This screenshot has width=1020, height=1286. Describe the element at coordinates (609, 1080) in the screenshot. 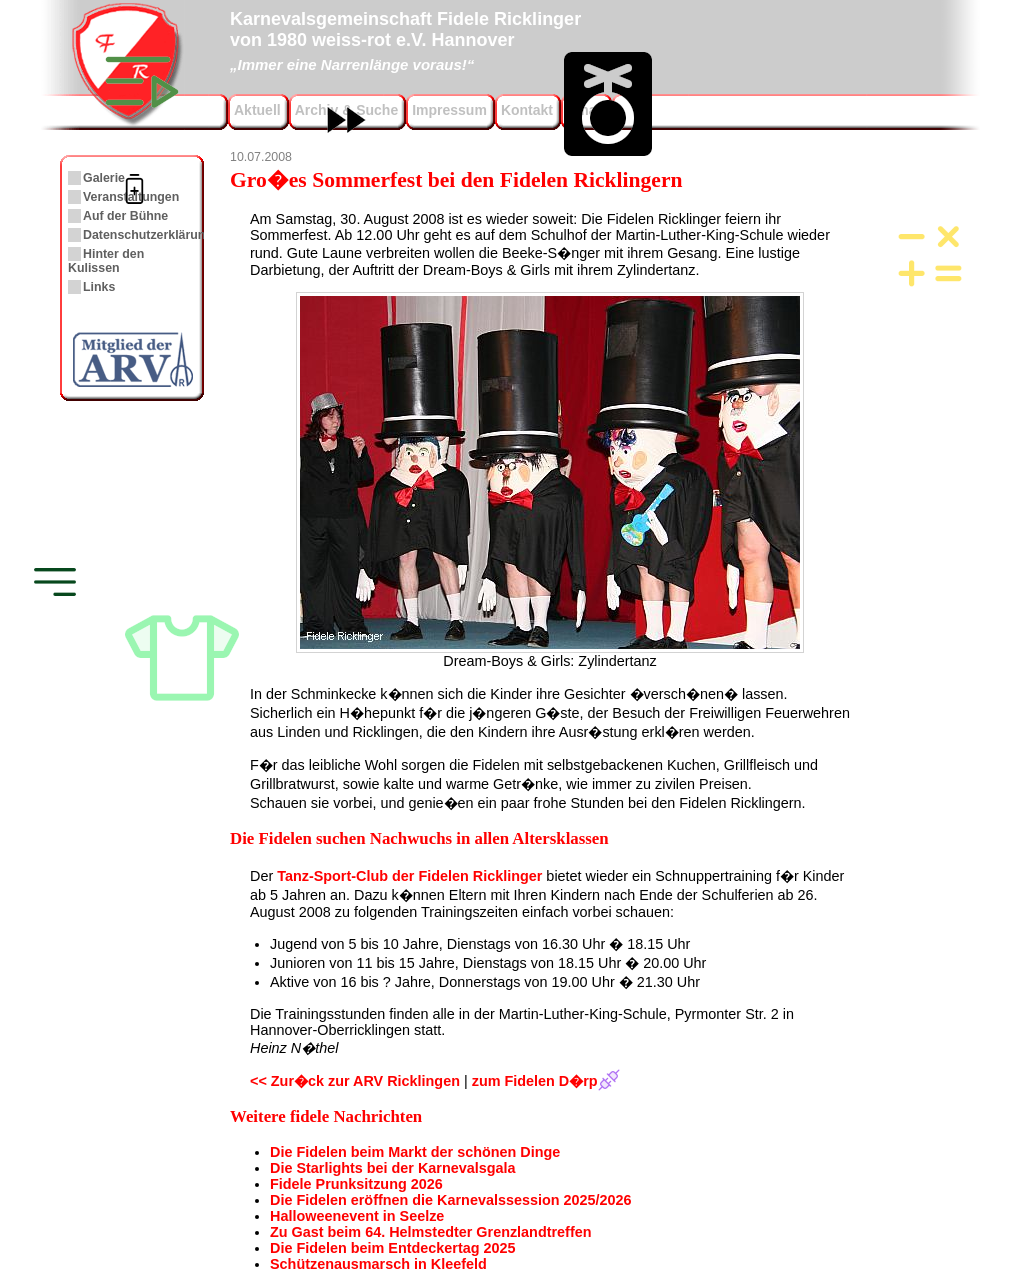

I see `connect or manage device connections` at that location.